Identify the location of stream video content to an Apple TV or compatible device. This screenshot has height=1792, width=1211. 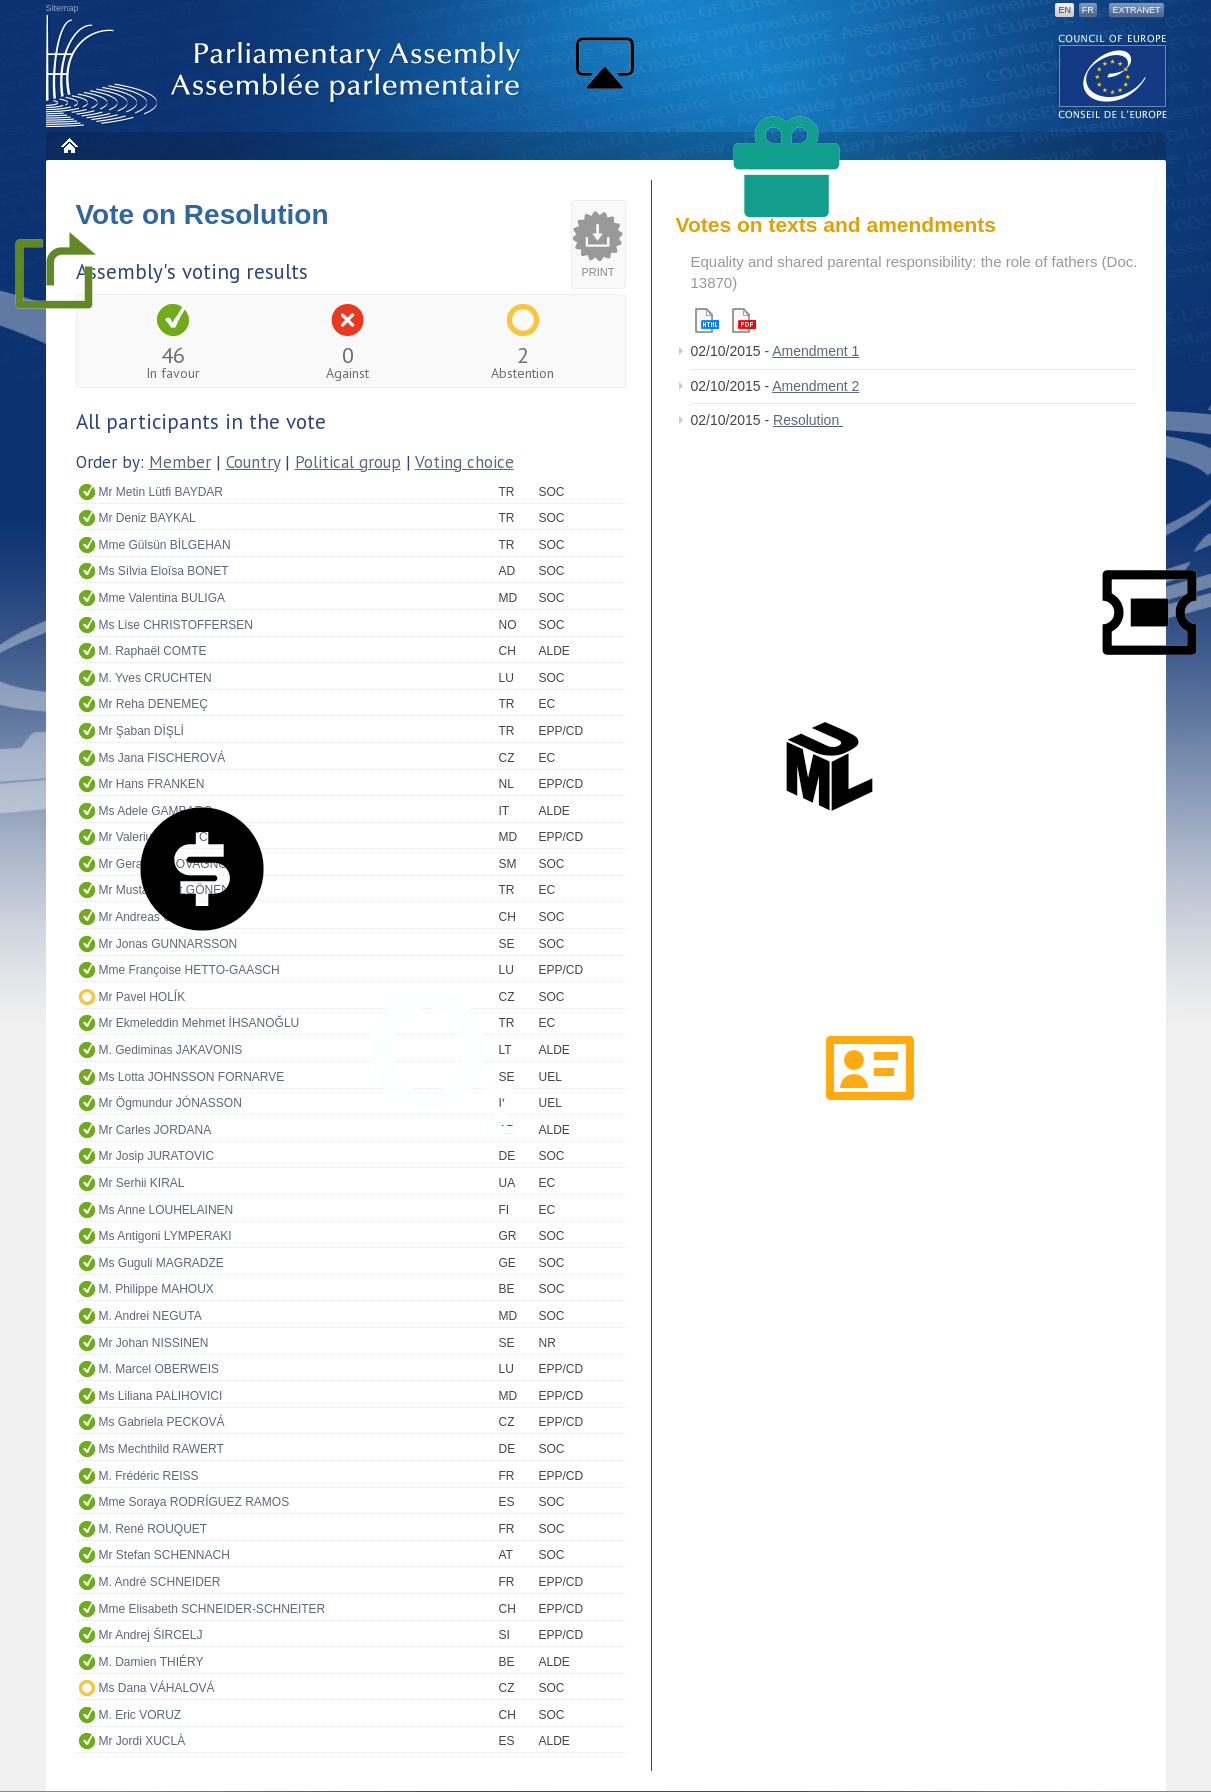
(605, 63).